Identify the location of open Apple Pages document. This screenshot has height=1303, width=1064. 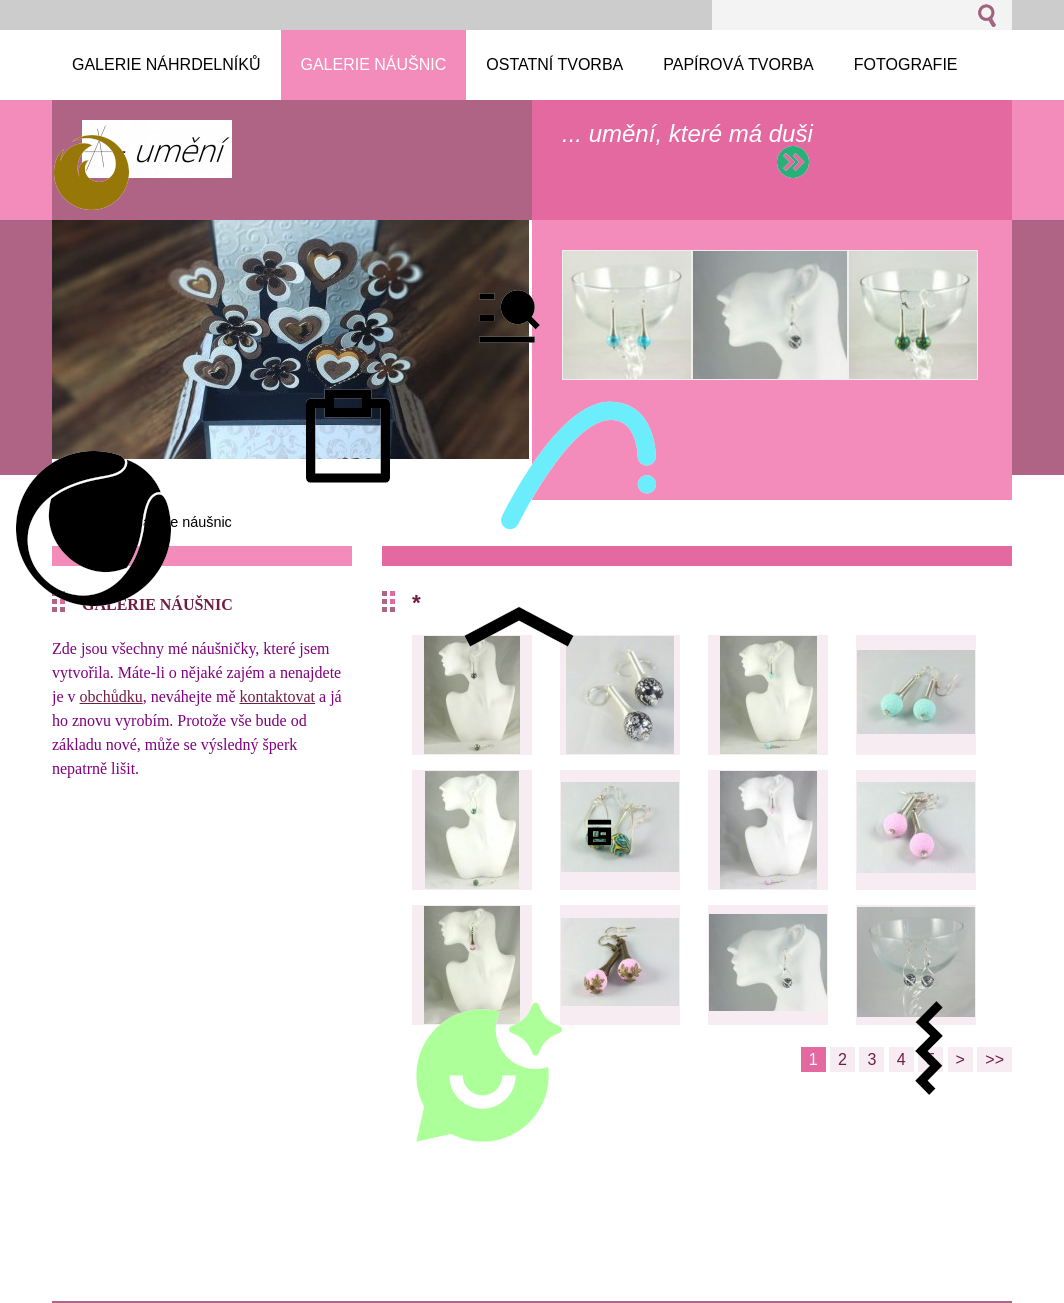
(599, 832).